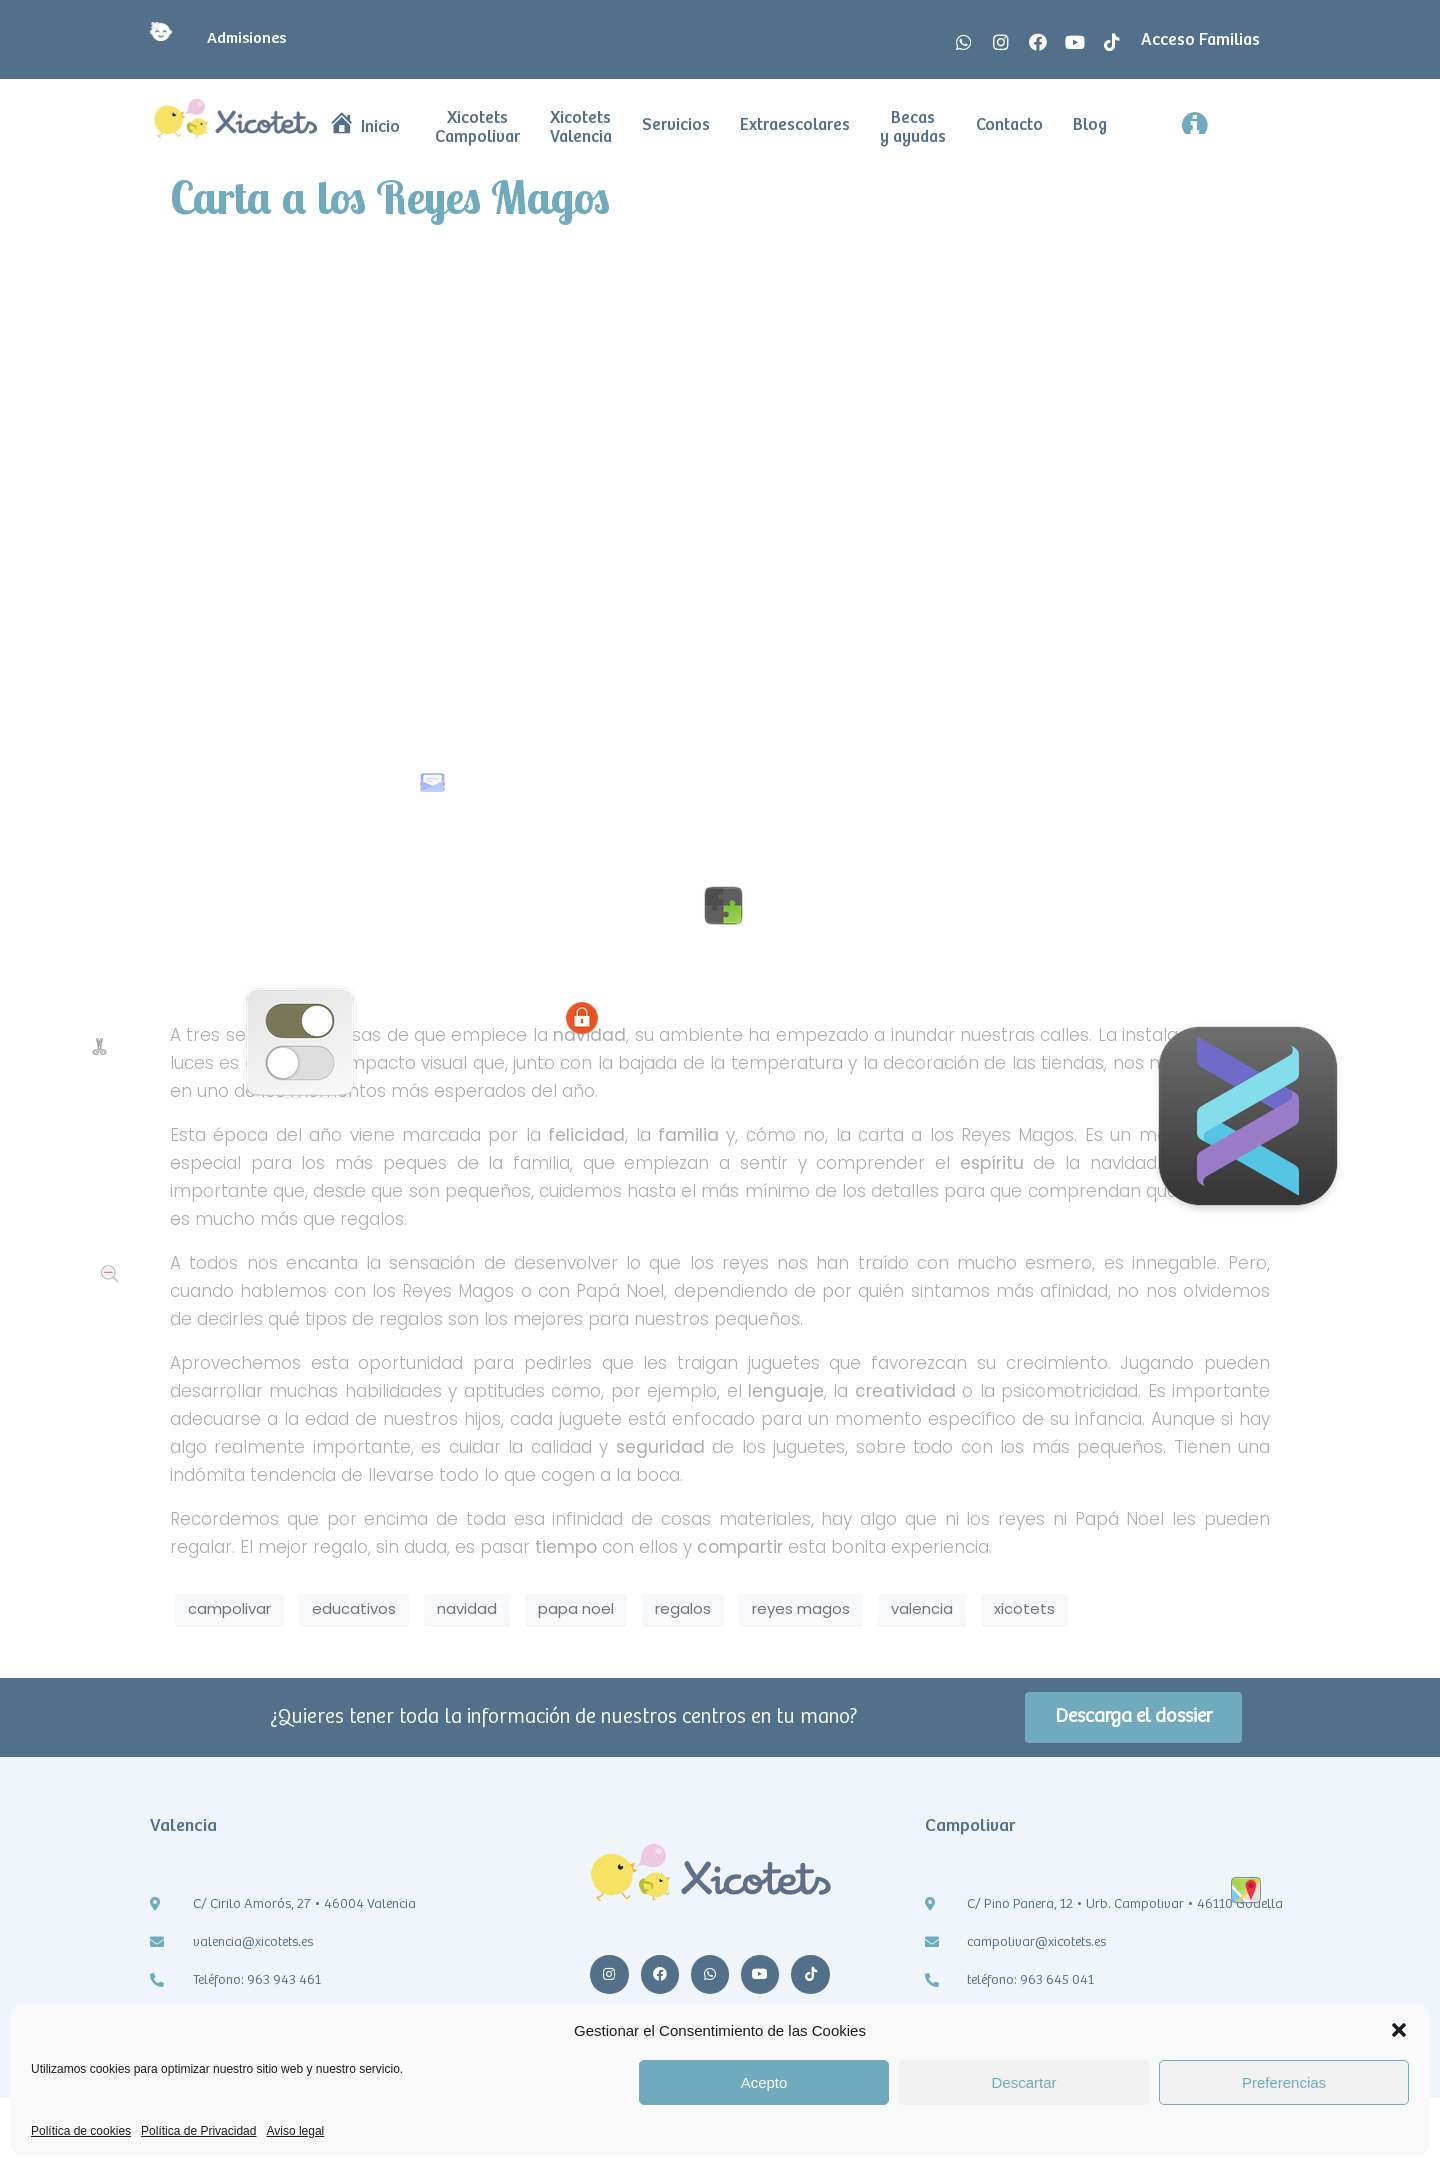 The height and width of the screenshot is (2165, 1440). Describe the element at coordinates (109, 1273) in the screenshot. I see `zoom out to see more content` at that location.